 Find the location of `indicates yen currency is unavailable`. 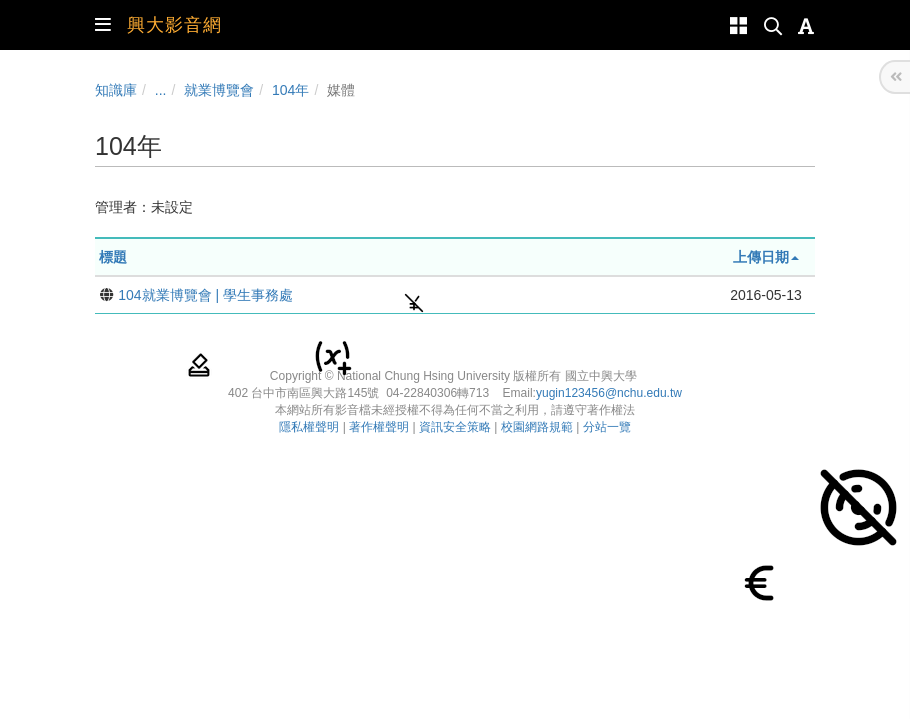

indicates yen currency is unavailable is located at coordinates (414, 303).